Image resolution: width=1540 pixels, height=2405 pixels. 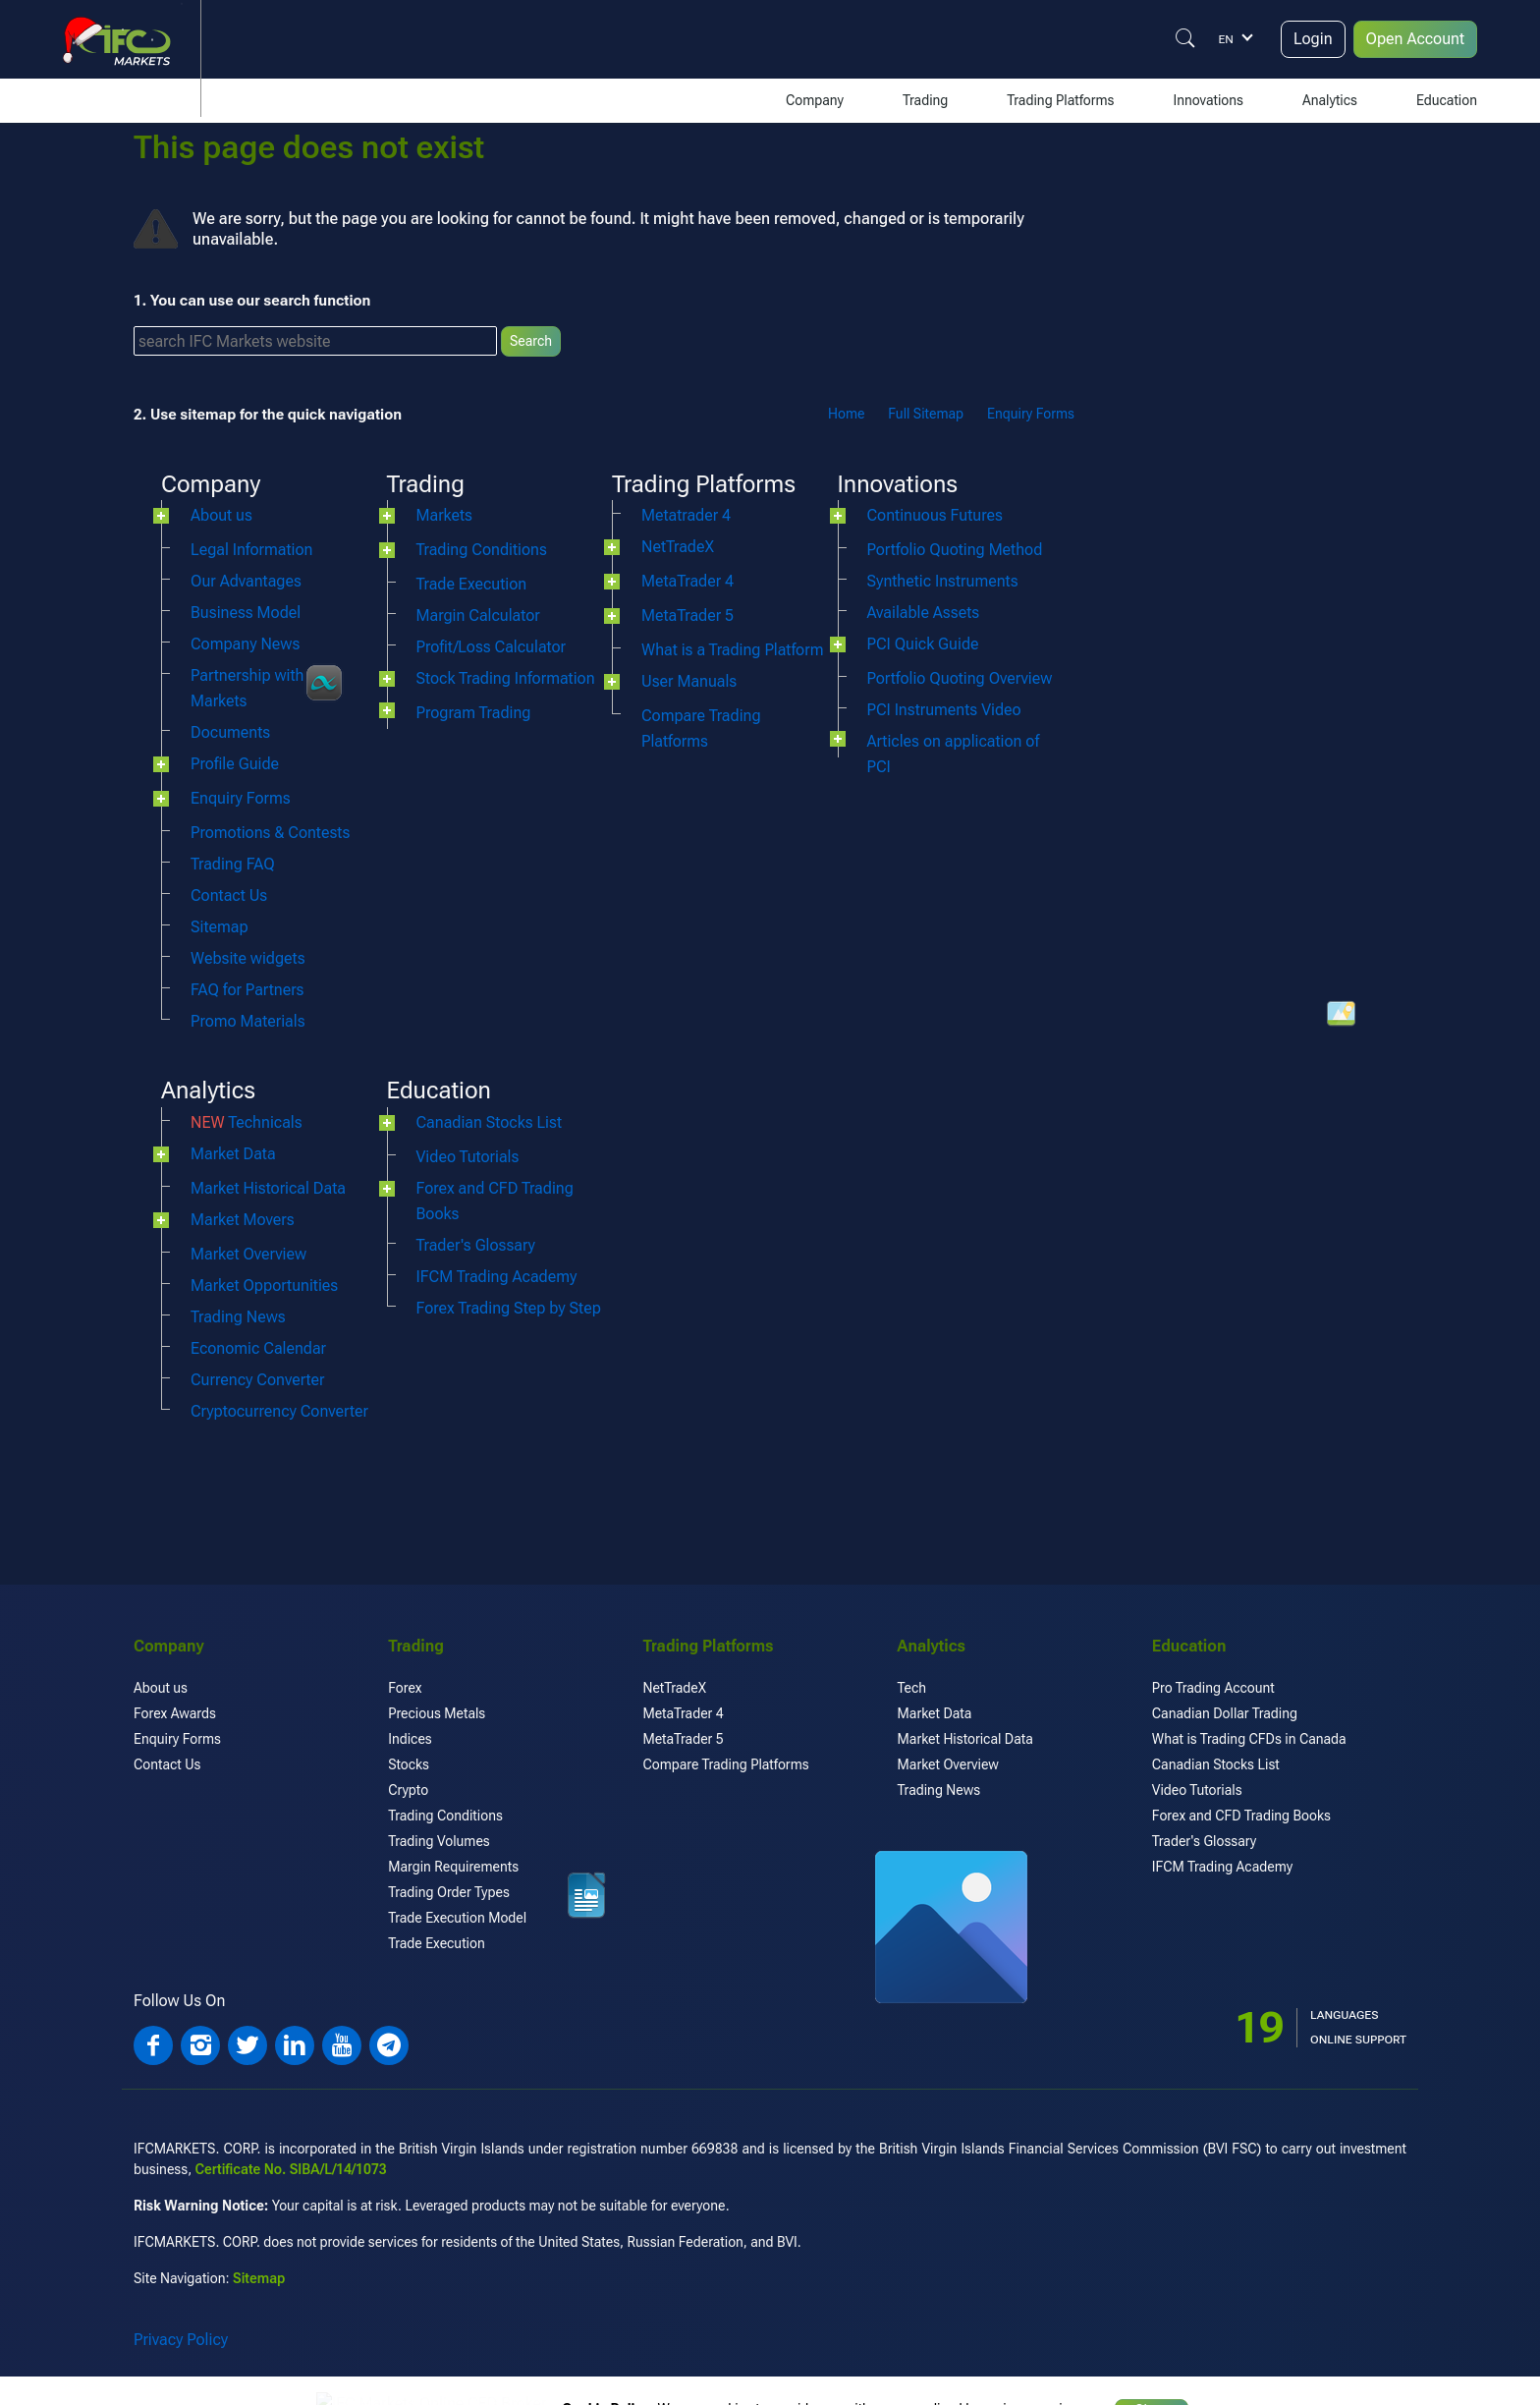 I want to click on open gnome photos app, so click(x=1341, y=1013).